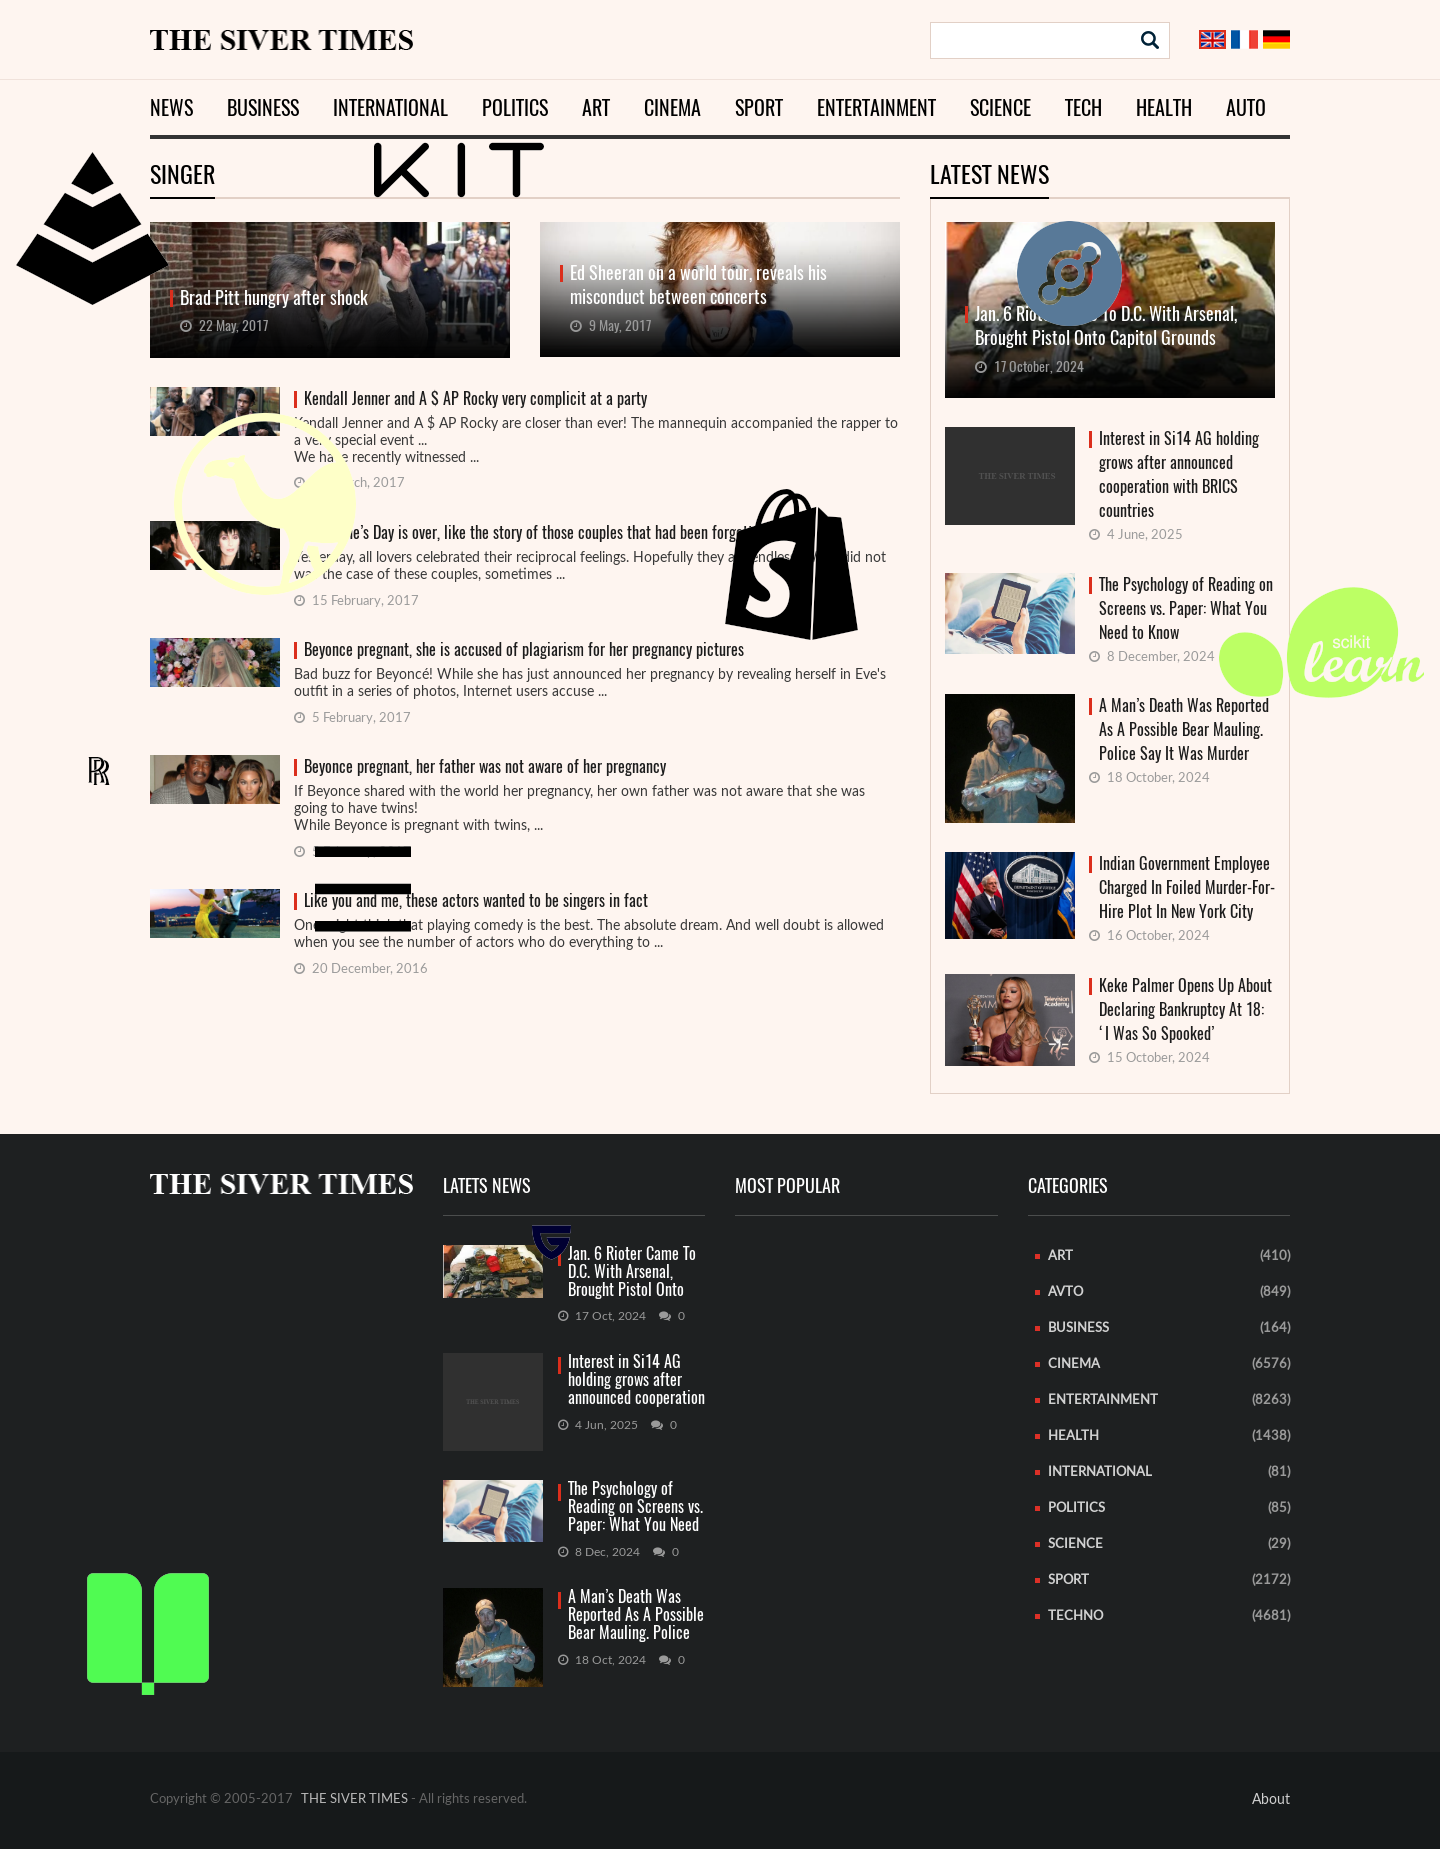  What do you see at coordinates (92, 228) in the screenshot?
I see `red app logo` at bounding box center [92, 228].